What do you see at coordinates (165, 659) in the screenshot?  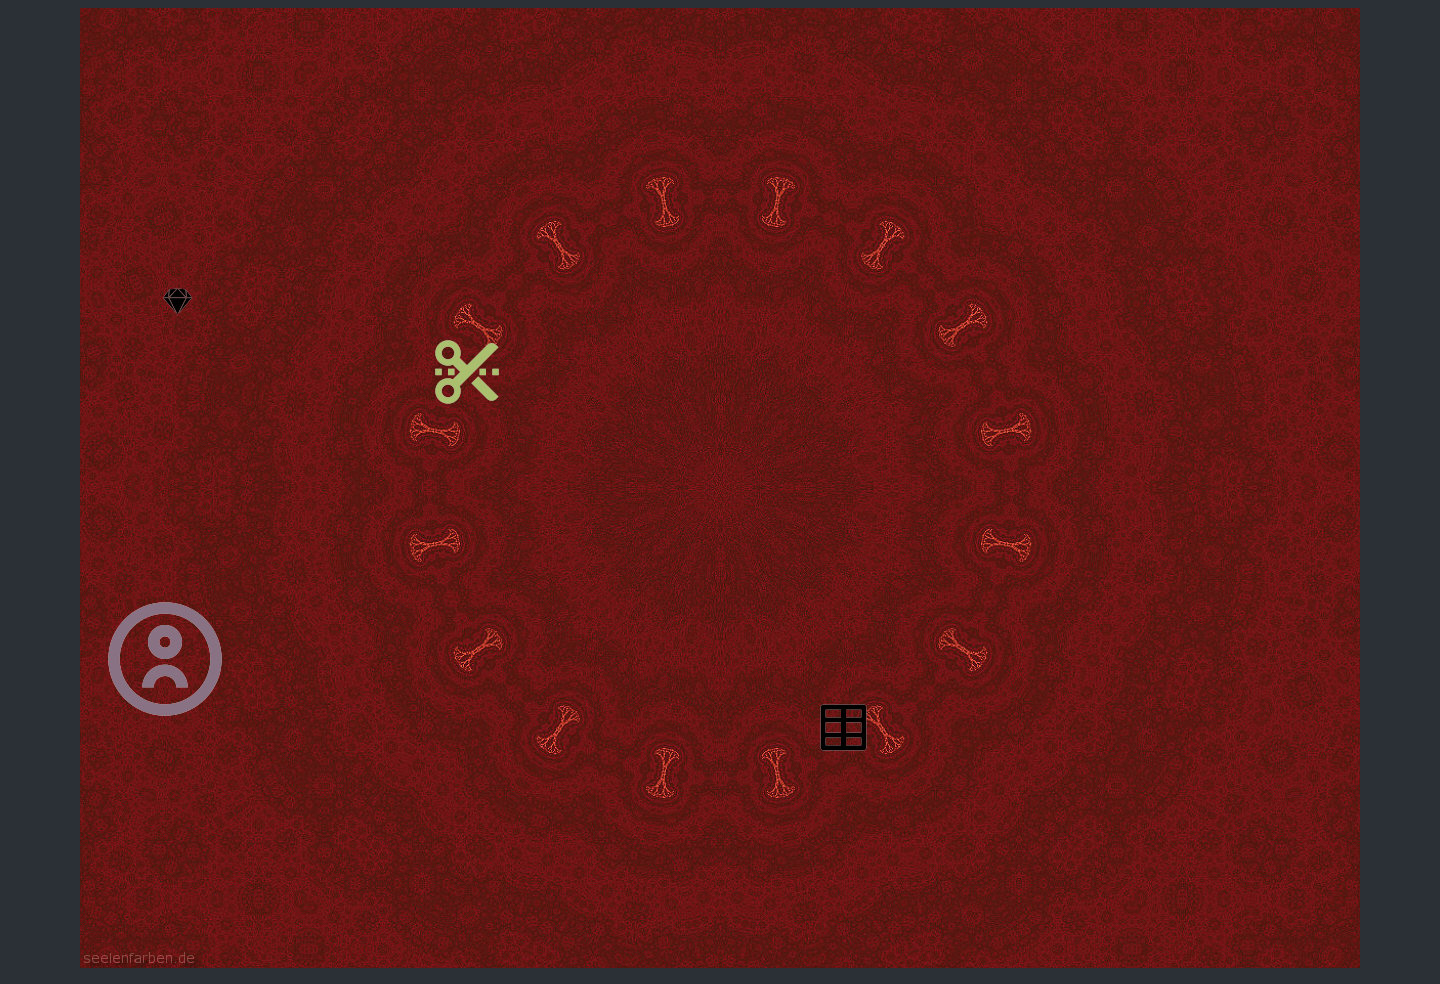 I see `access your account or profile` at bounding box center [165, 659].